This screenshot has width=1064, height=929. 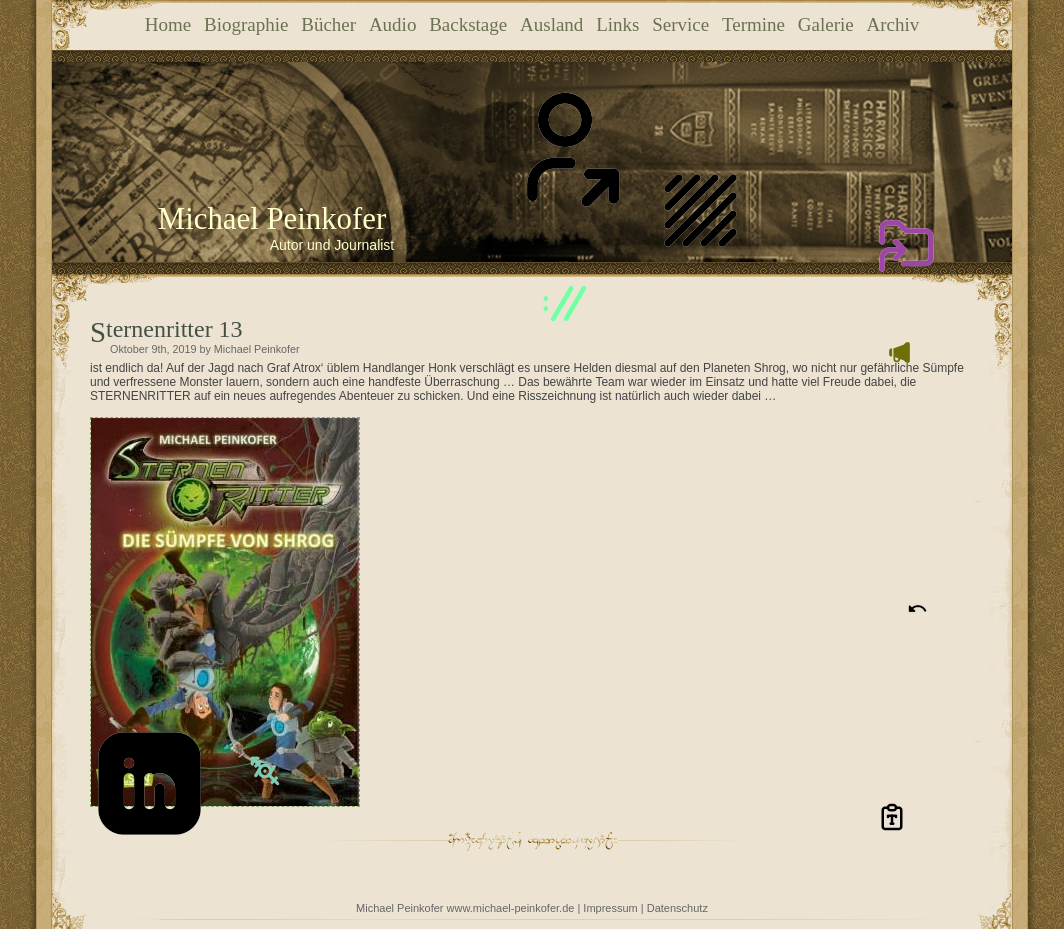 I want to click on apply texture or pattern to selection, so click(x=700, y=210).